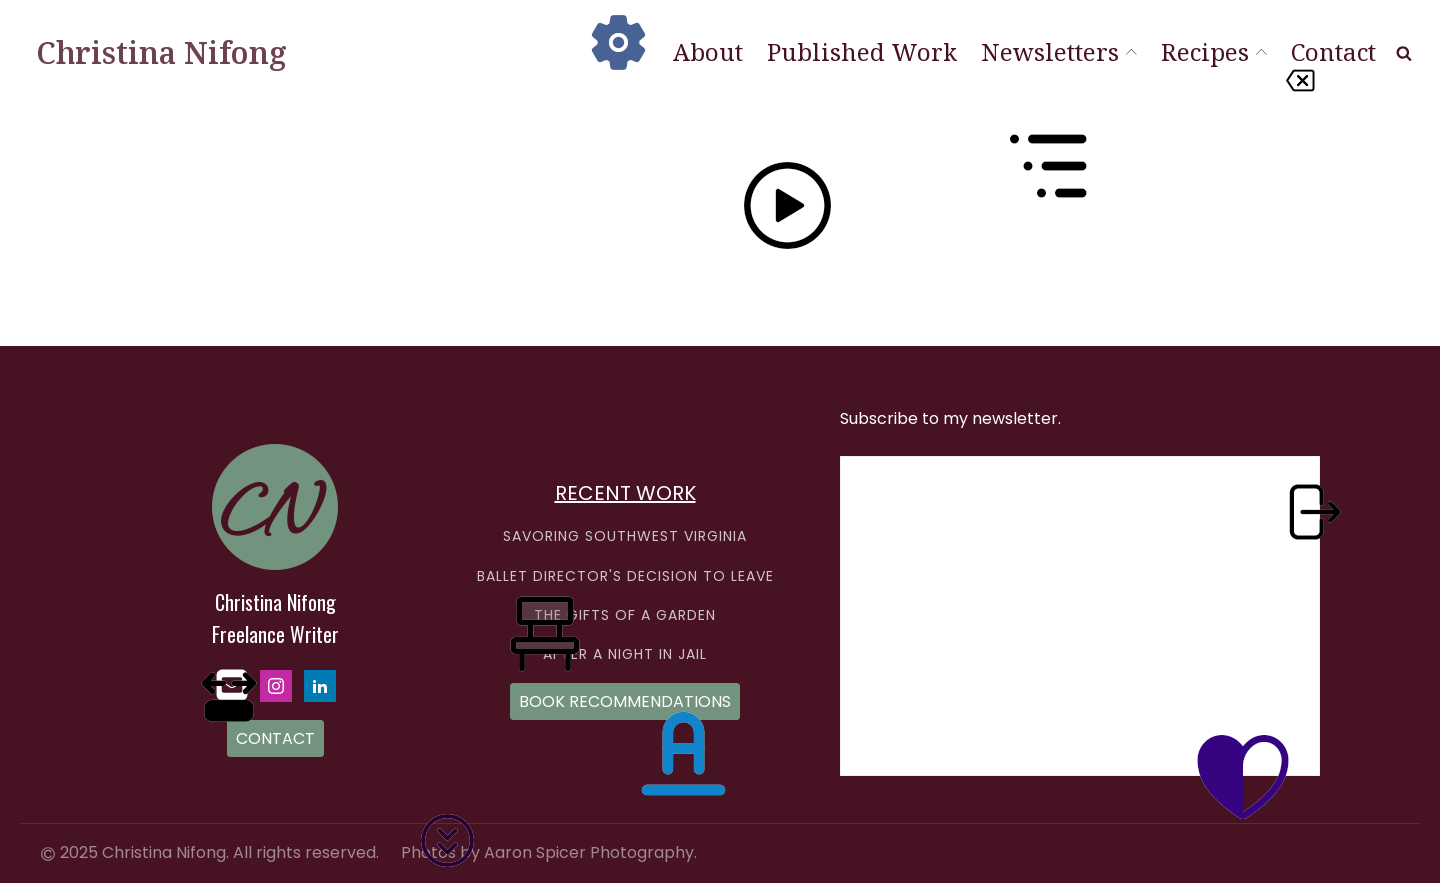 The height and width of the screenshot is (883, 1440). I want to click on expand all content below, so click(447, 840).